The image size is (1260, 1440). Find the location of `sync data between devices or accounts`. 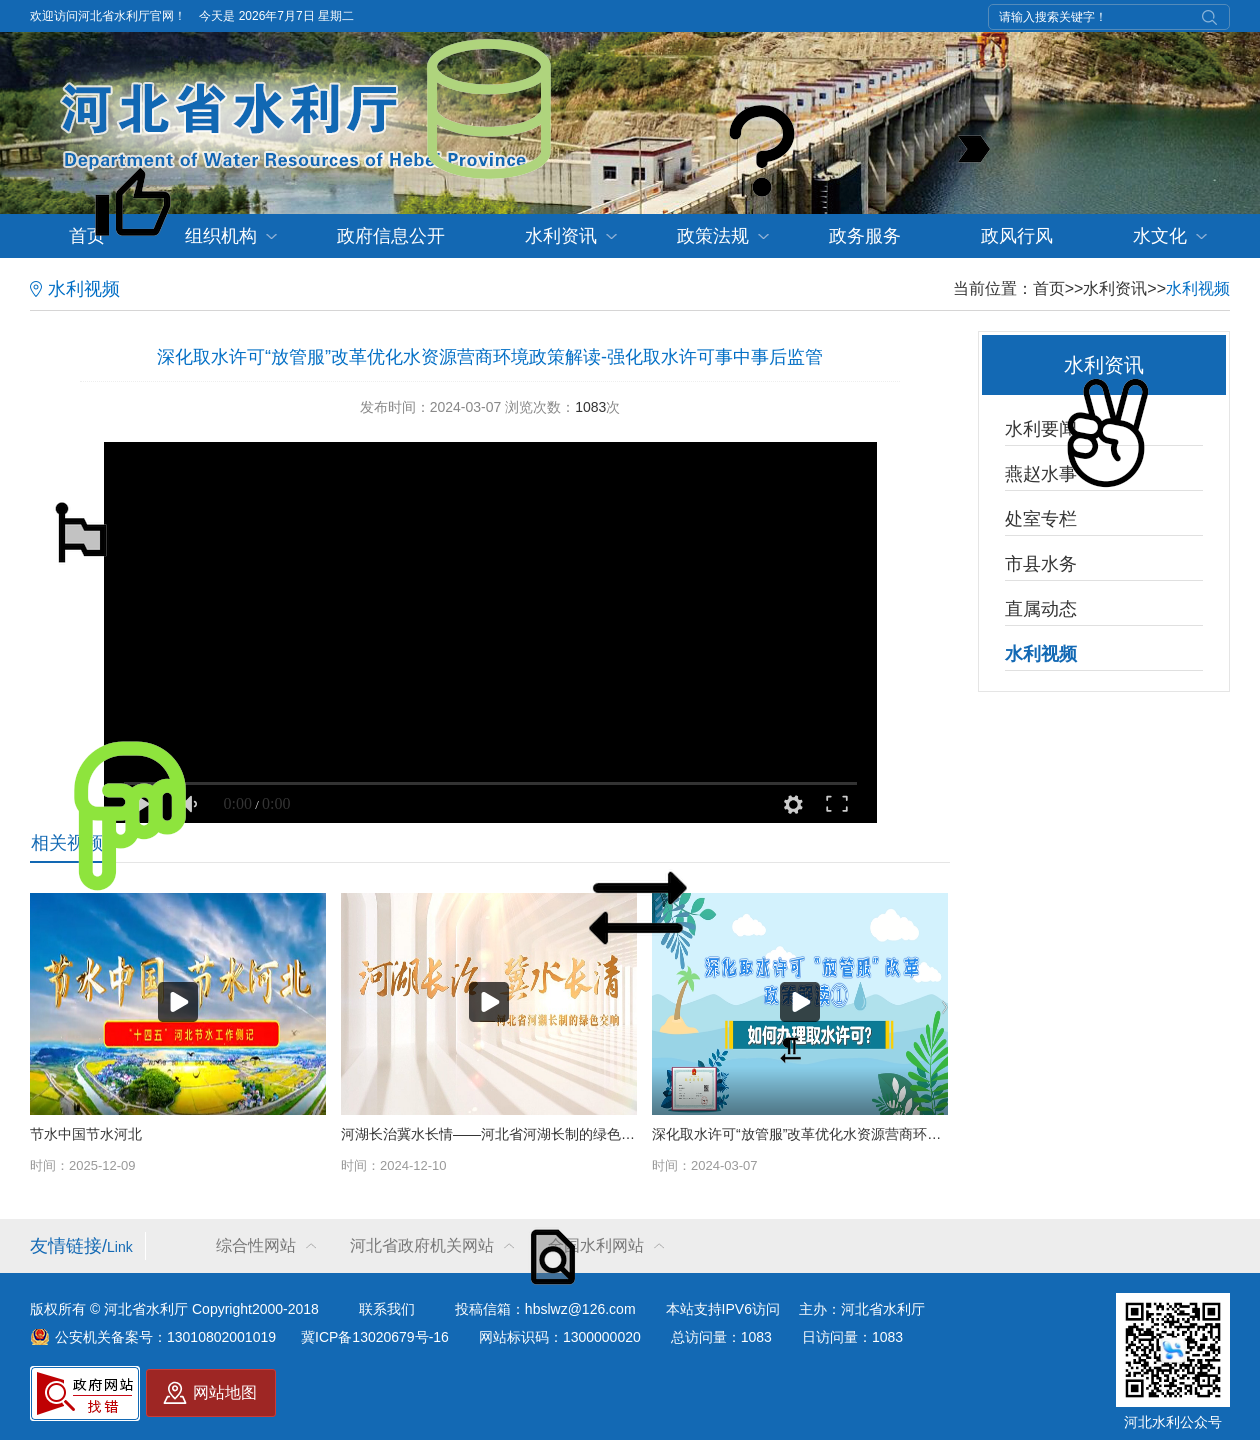

sync data between devices or accounts is located at coordinates (638, 908).